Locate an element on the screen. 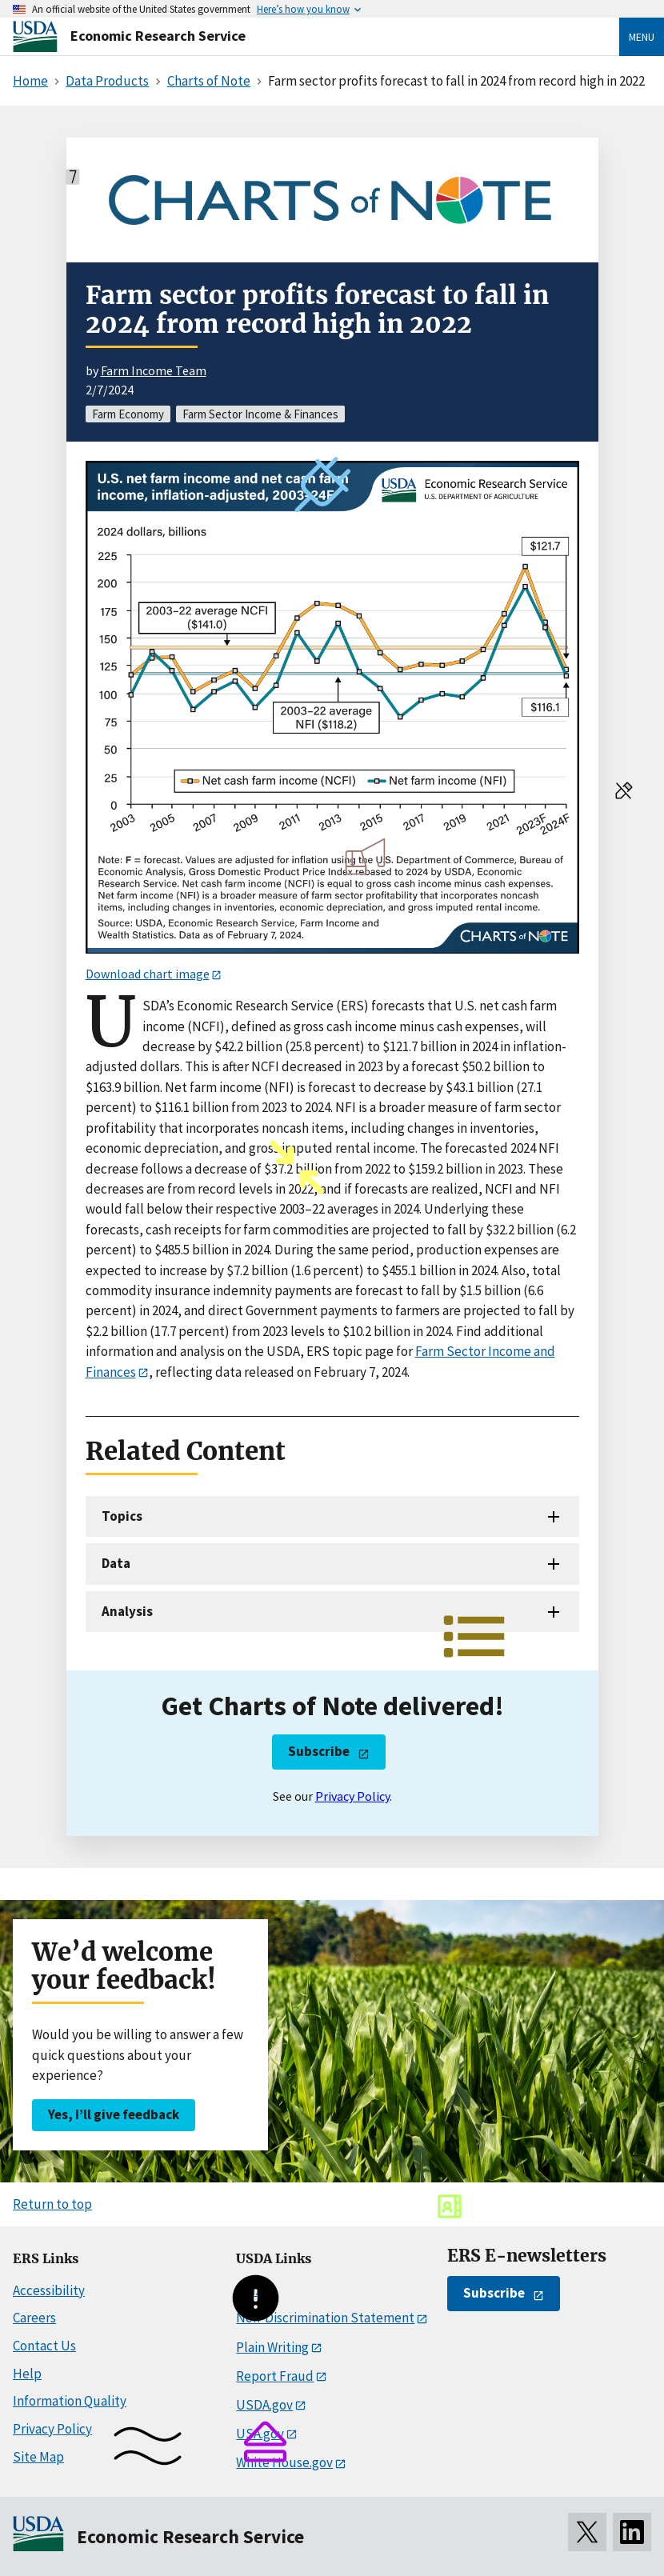 Image resolution: width=664 pixels, height=2576 pixels. eject media or disc is located at coordinates (265, 2444).